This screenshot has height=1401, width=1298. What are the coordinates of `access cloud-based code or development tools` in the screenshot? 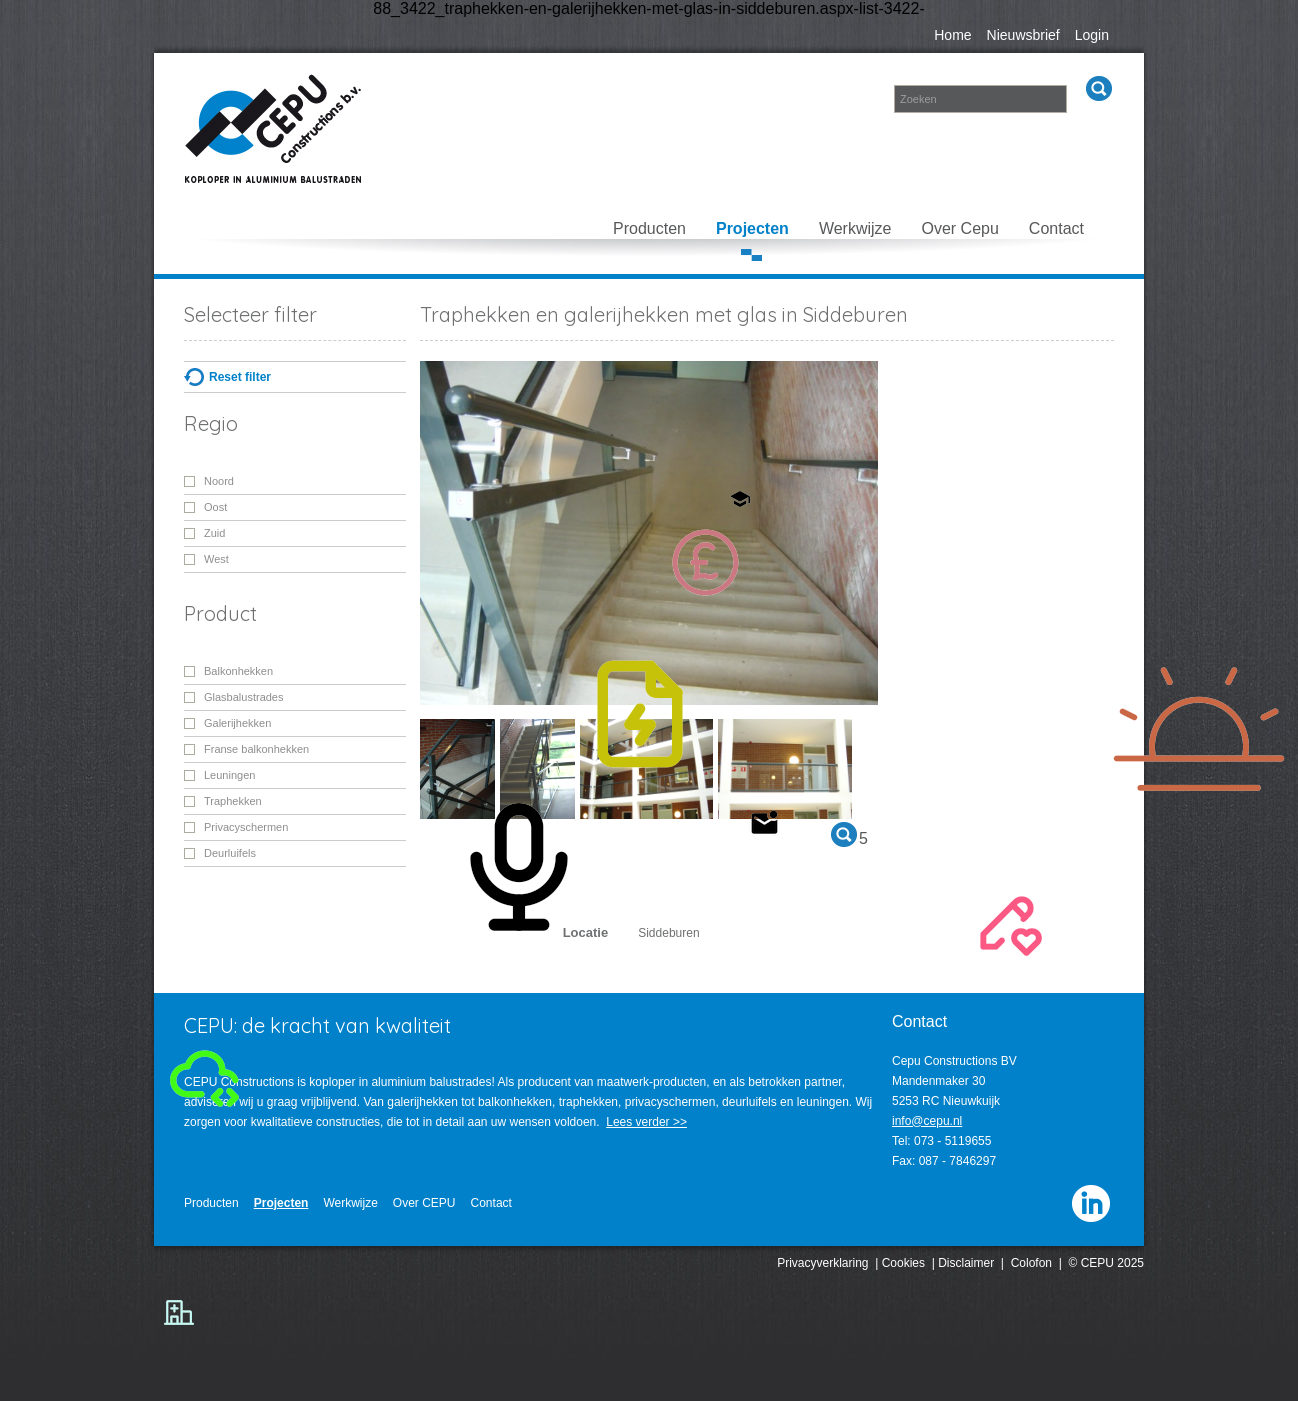 It's located at (204, 1075).